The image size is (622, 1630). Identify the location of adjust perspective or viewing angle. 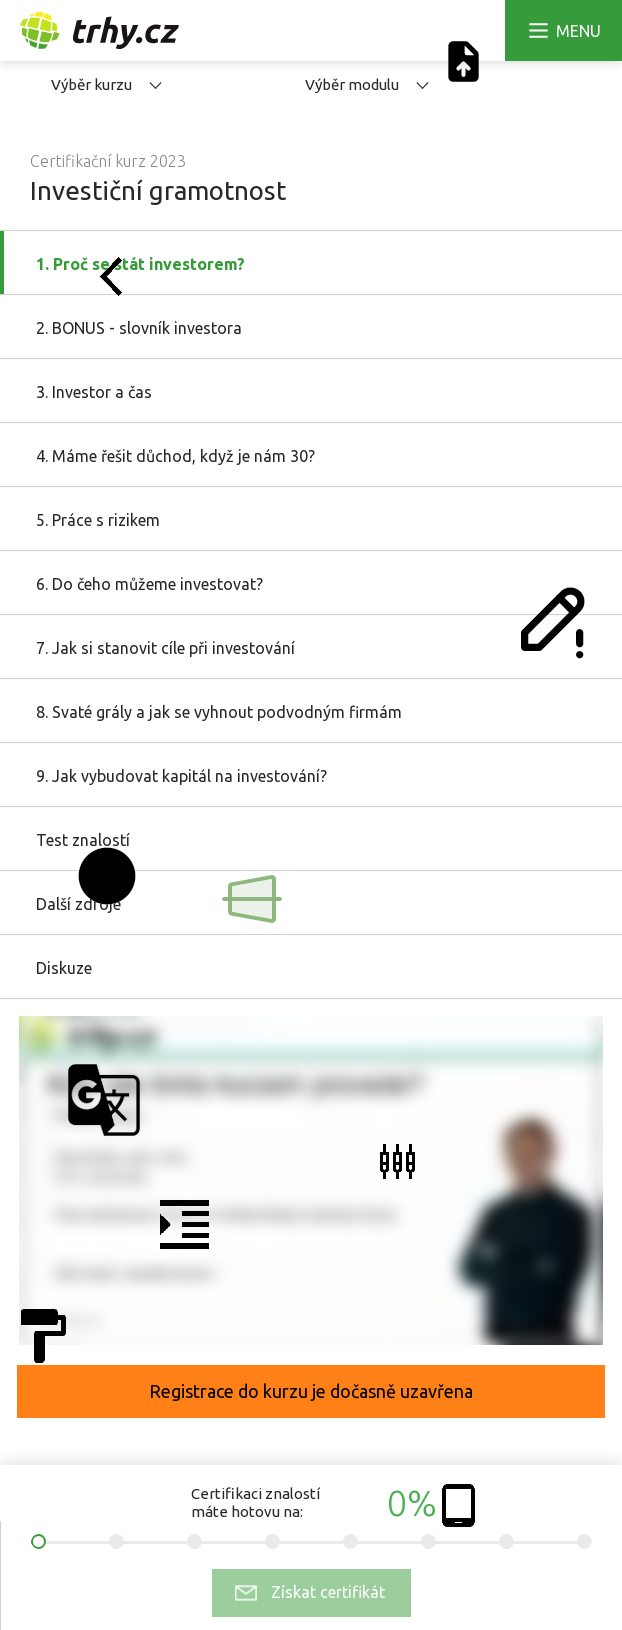
(252, 899).